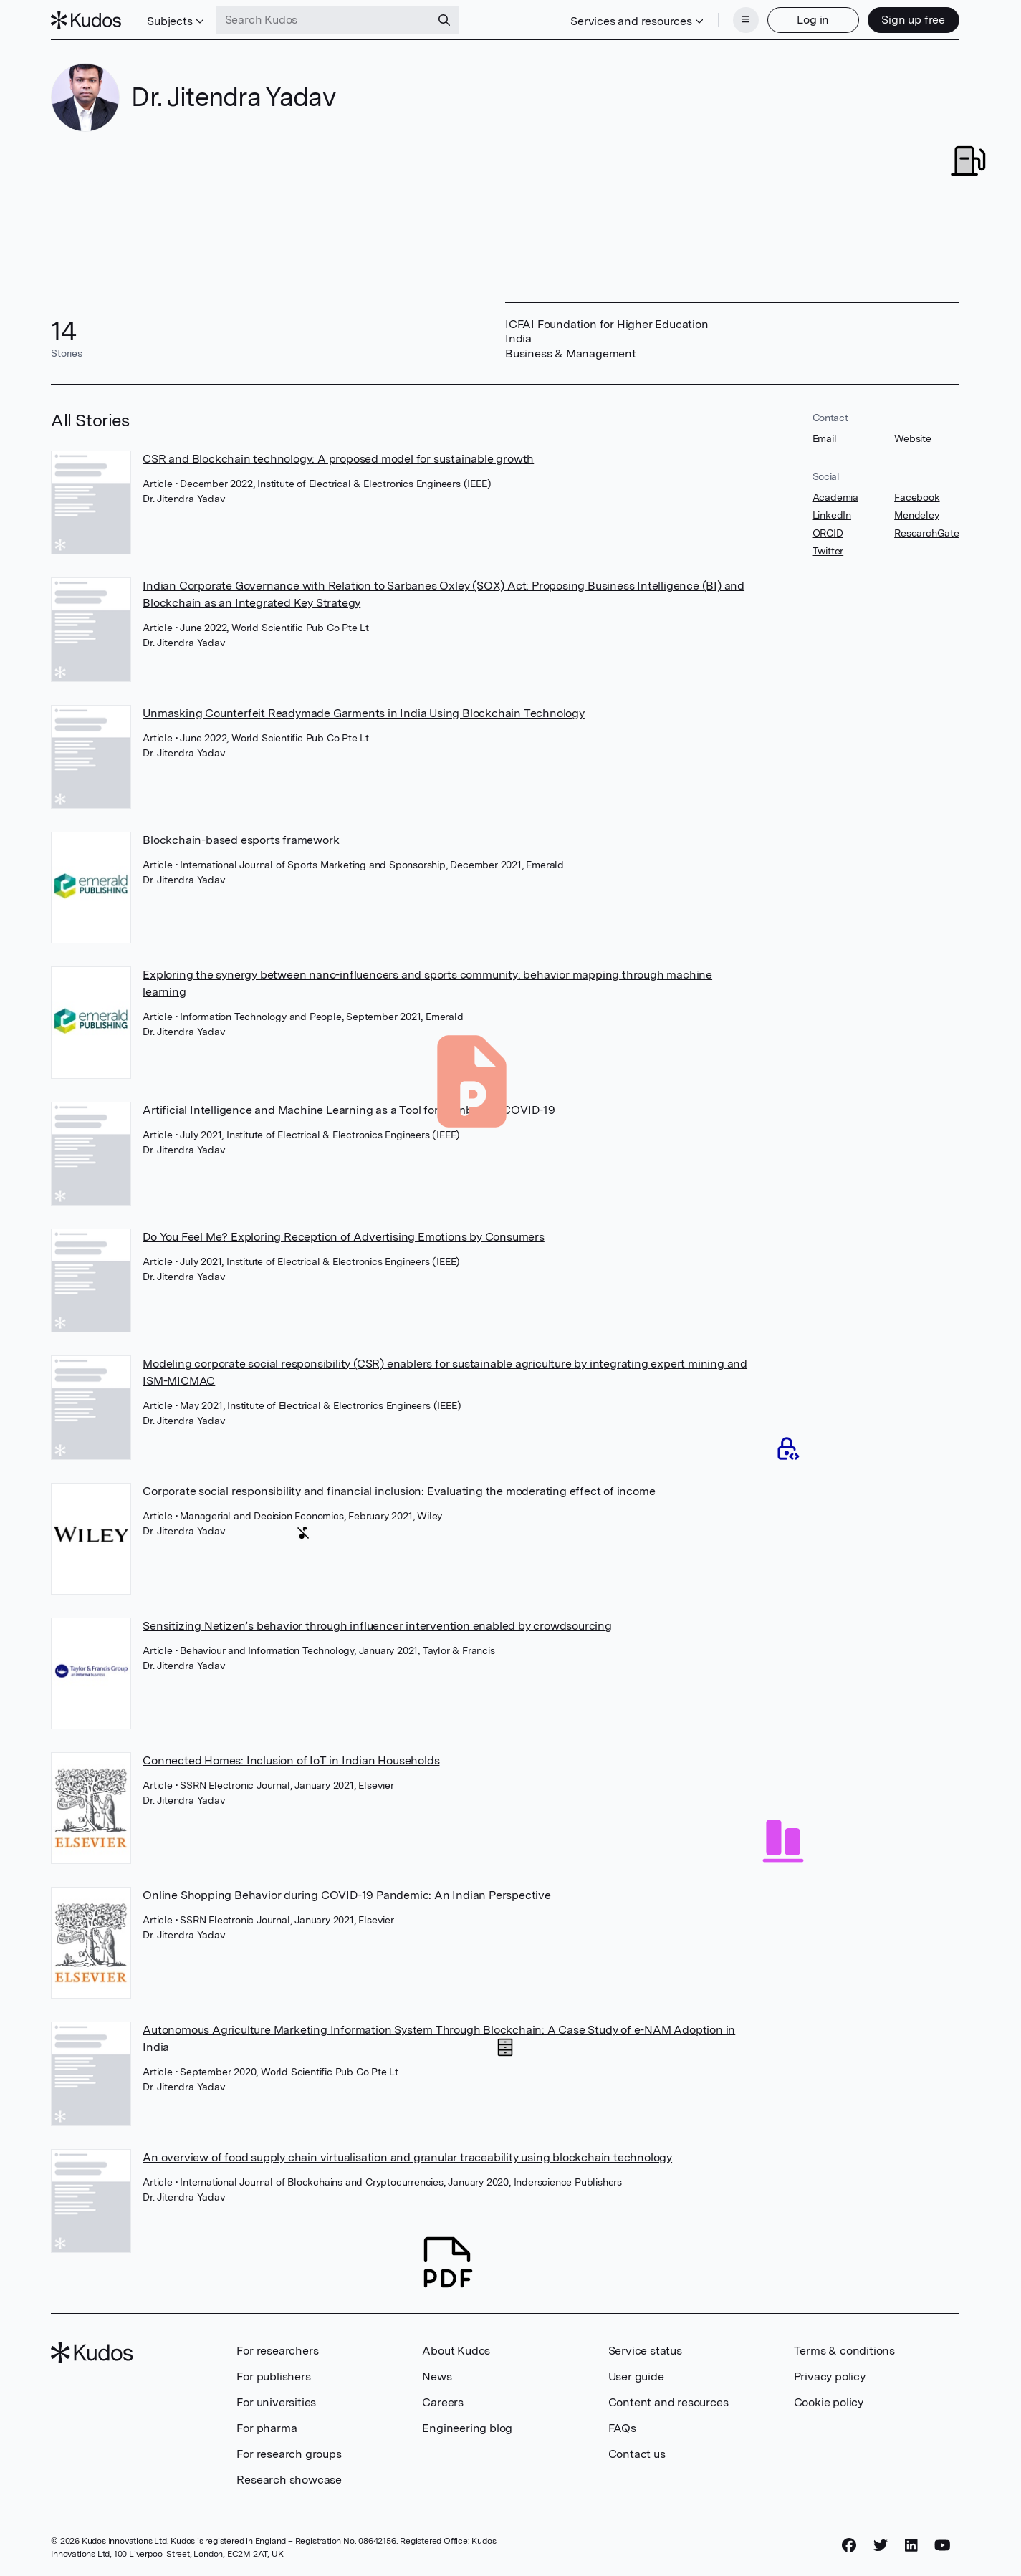 Image resolution: width=1021 pixels, height=2576 pixels. What do you see at coordinates (787, 1448) in the screenshot?
I see `access code-protected security settings` at bounding box center [787, 1448].